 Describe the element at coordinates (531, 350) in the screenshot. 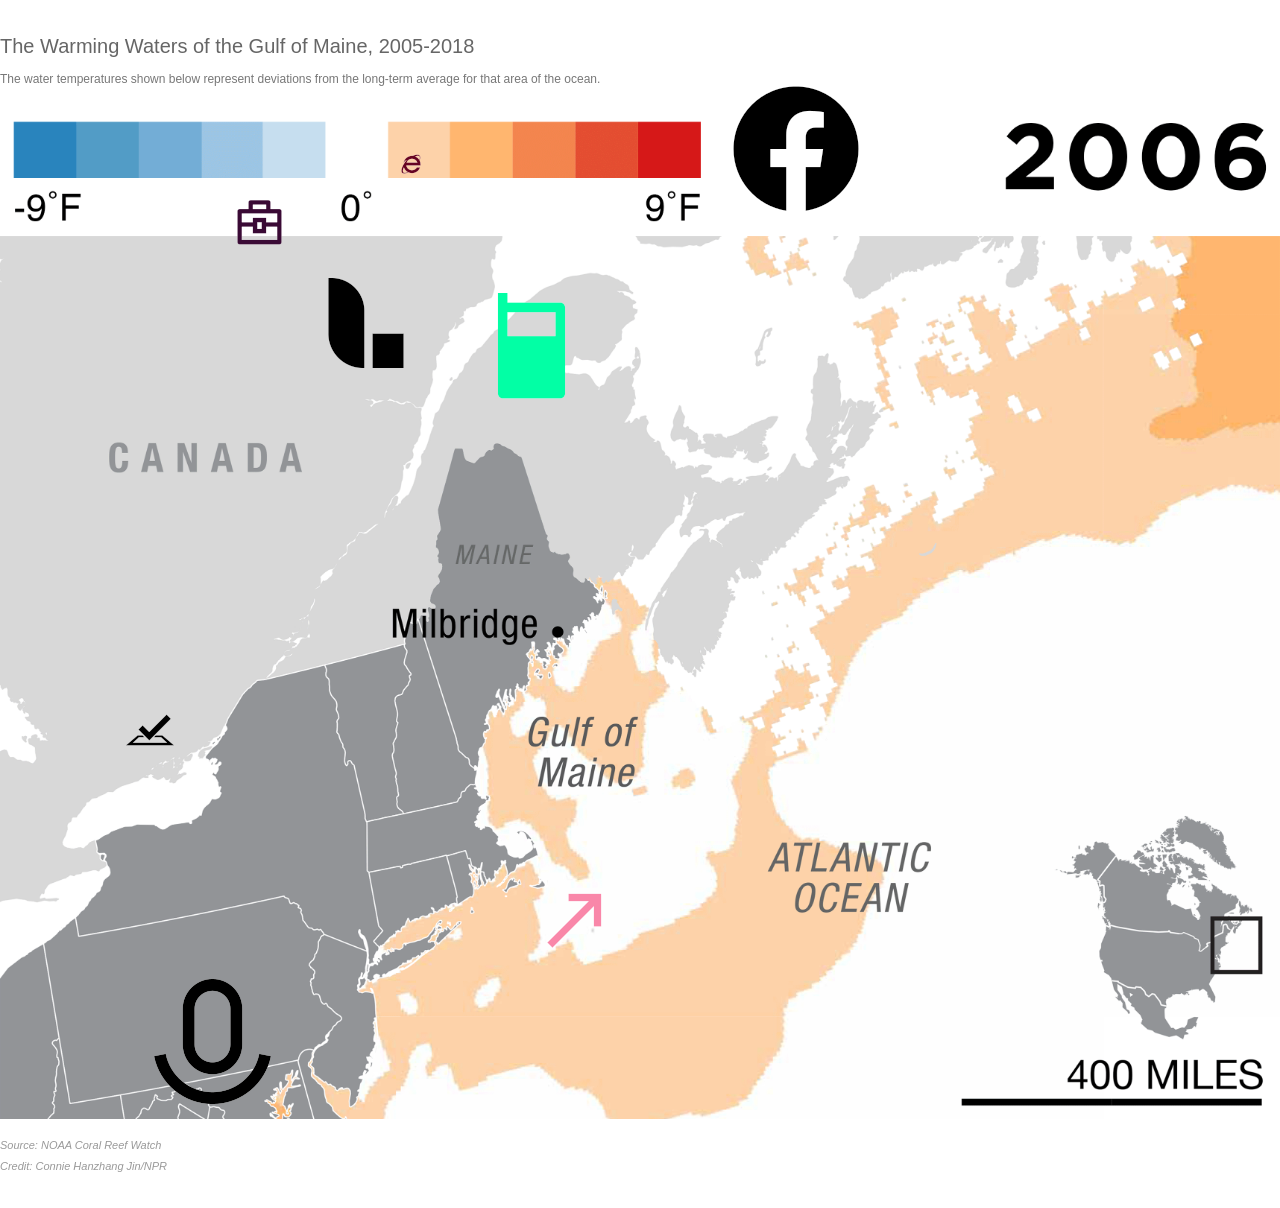

I see `indicates mobile device or phone functionality` at that location.